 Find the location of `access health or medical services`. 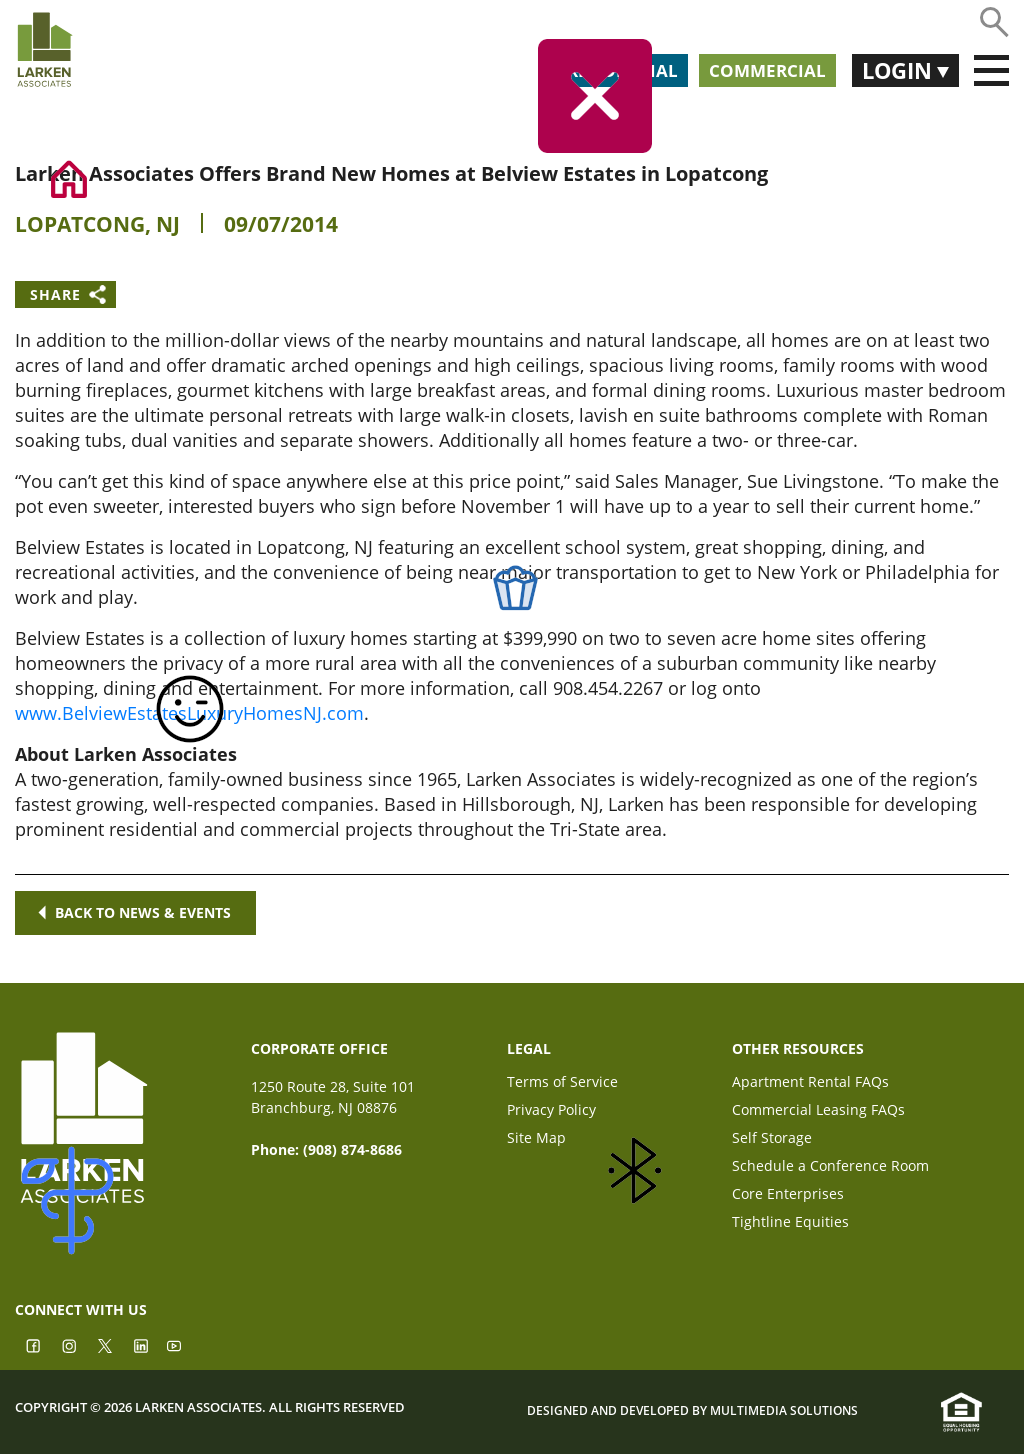

access health or medical services is located at coordinates (71, 1200).